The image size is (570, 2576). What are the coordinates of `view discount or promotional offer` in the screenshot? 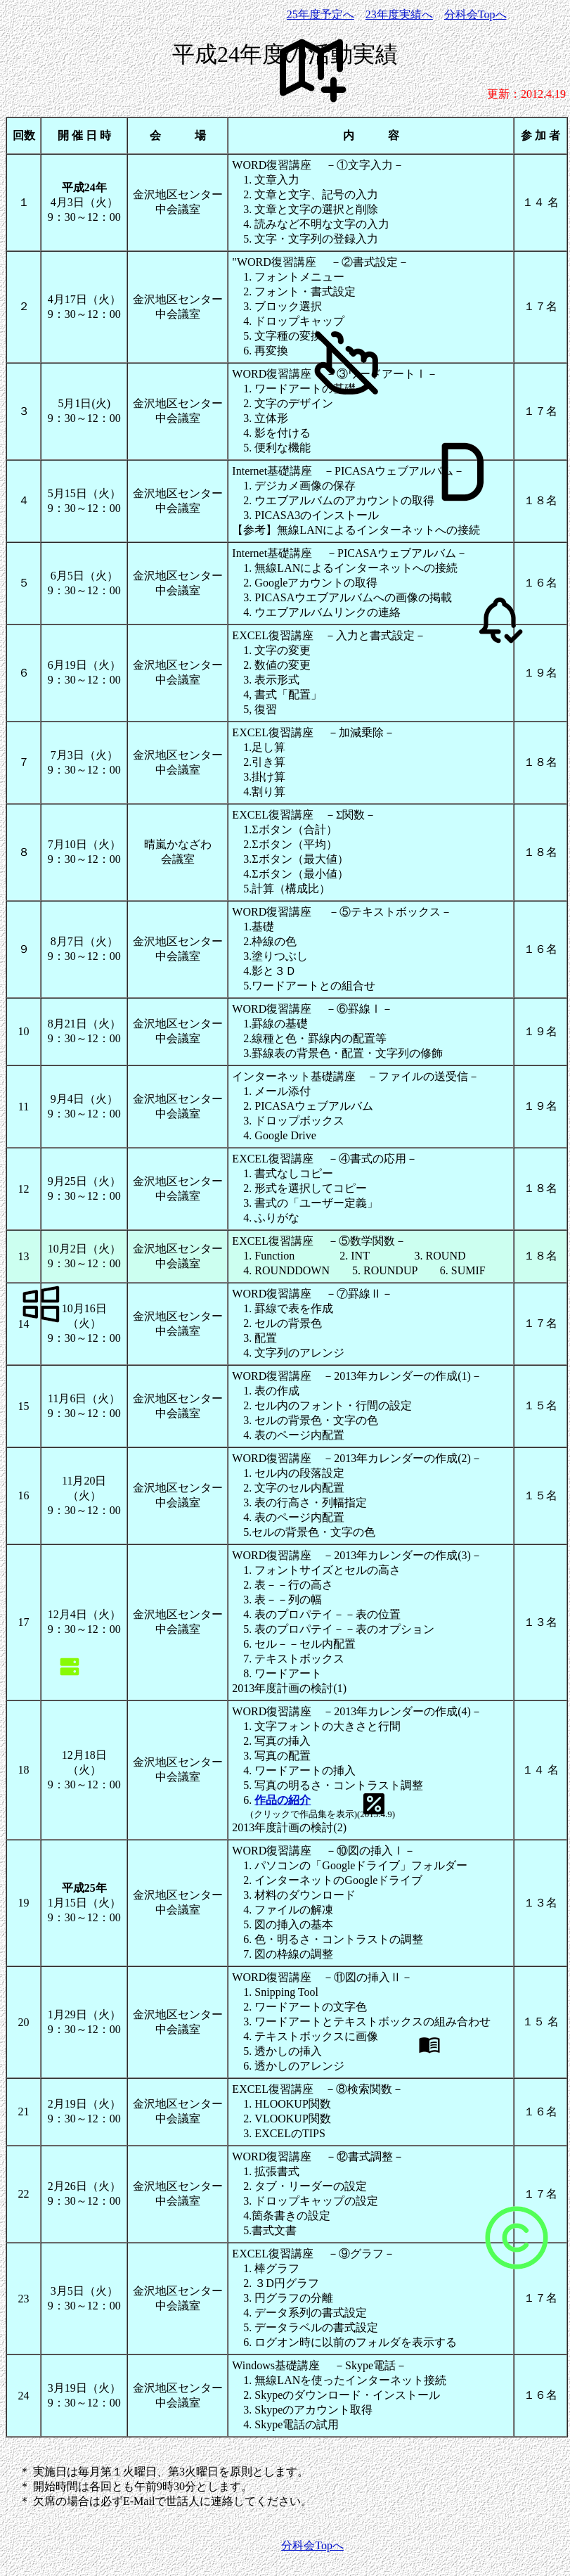 It's located at (374, 1804).